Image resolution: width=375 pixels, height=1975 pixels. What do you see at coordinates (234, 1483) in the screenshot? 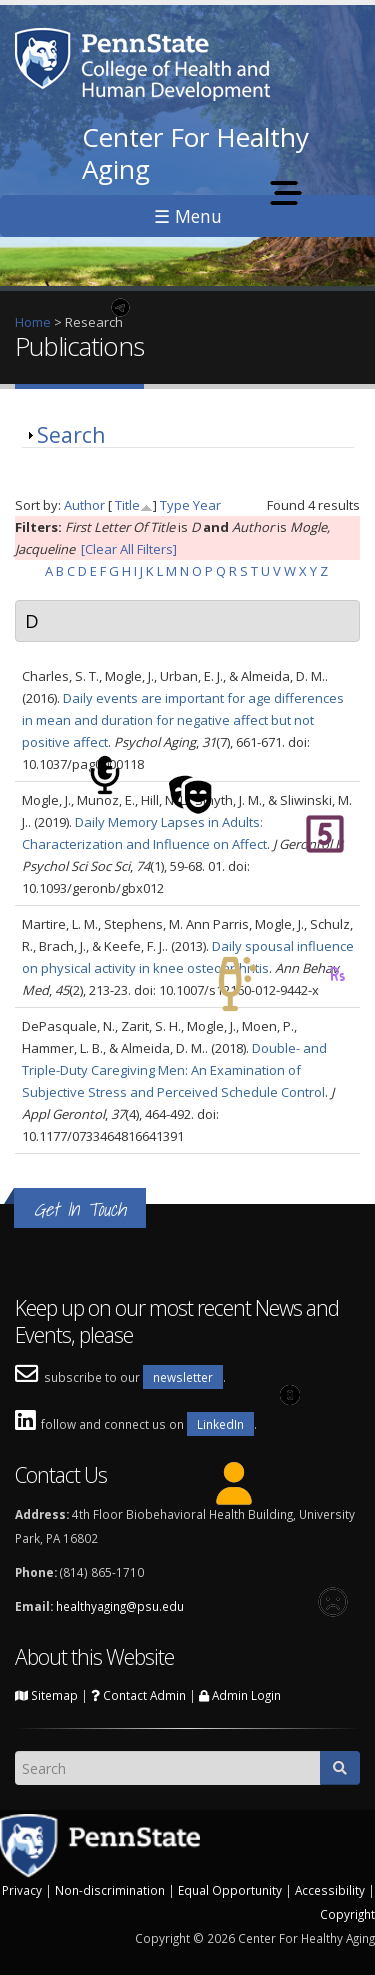
I see `view your profile` at bounding box center [234, 1483].